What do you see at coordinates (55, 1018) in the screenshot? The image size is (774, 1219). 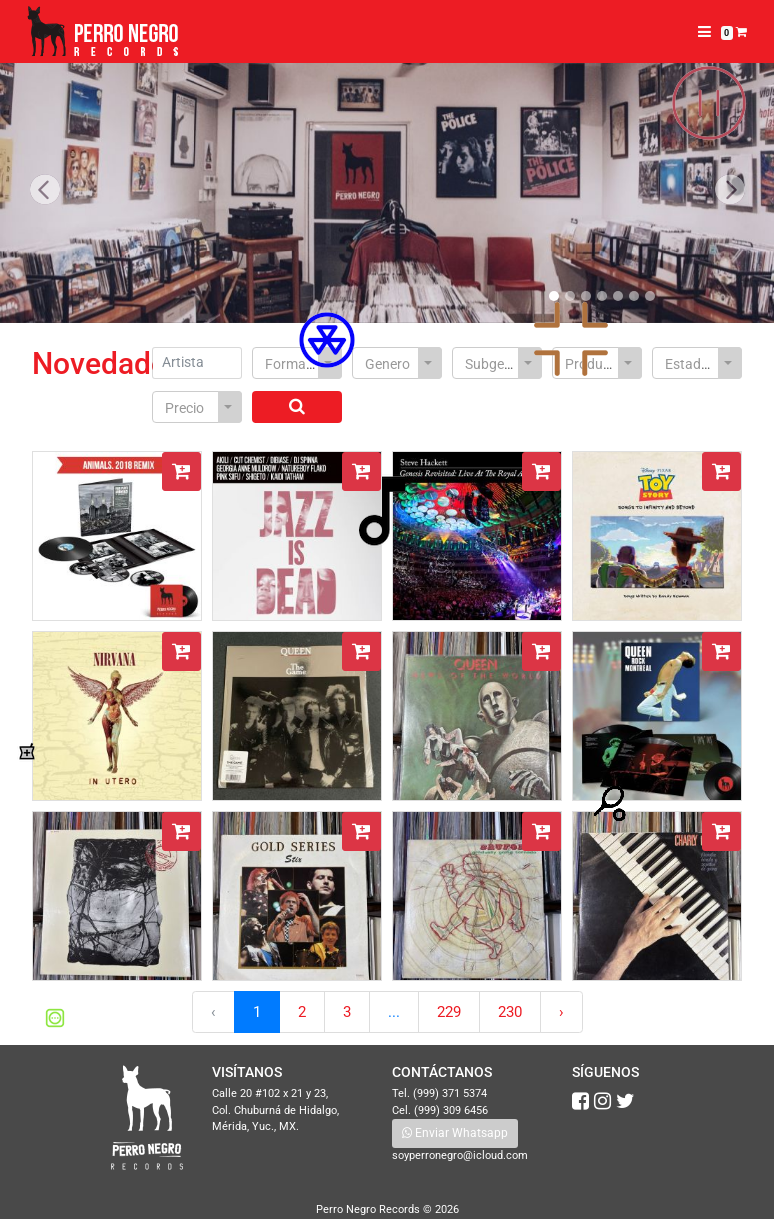 I see `tumble dry on medium heat setting` at bounding box center [55, 1018].